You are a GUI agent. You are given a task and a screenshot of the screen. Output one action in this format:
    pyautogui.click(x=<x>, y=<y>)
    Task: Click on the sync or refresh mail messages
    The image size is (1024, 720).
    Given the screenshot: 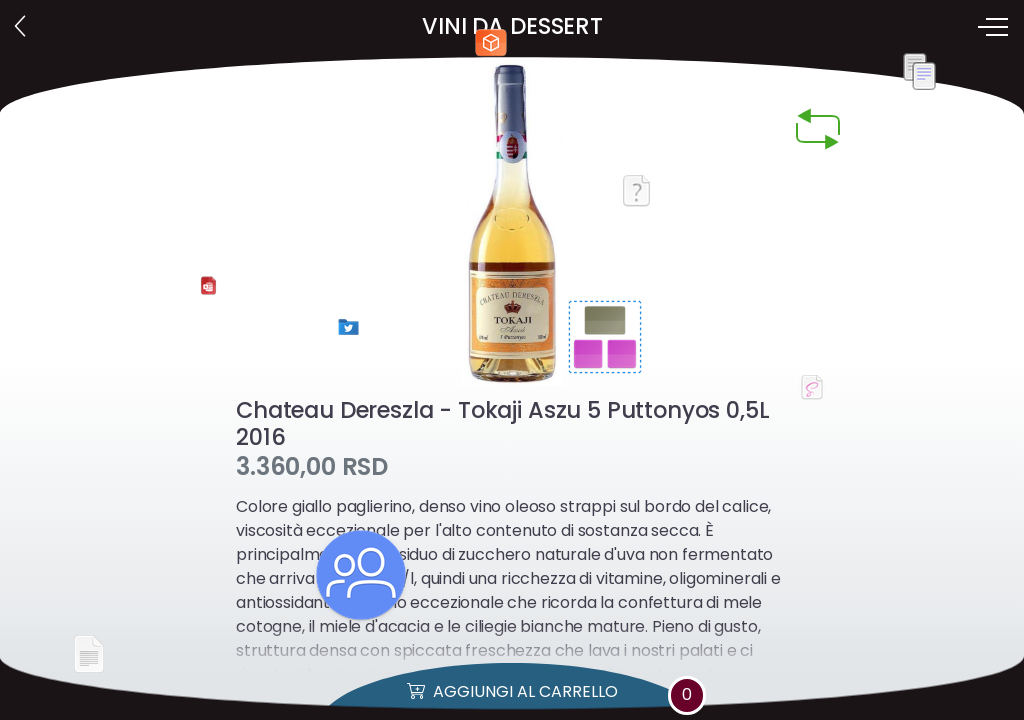 What is the action you would take?
    pyautogui.click(x=818, y=129)
    